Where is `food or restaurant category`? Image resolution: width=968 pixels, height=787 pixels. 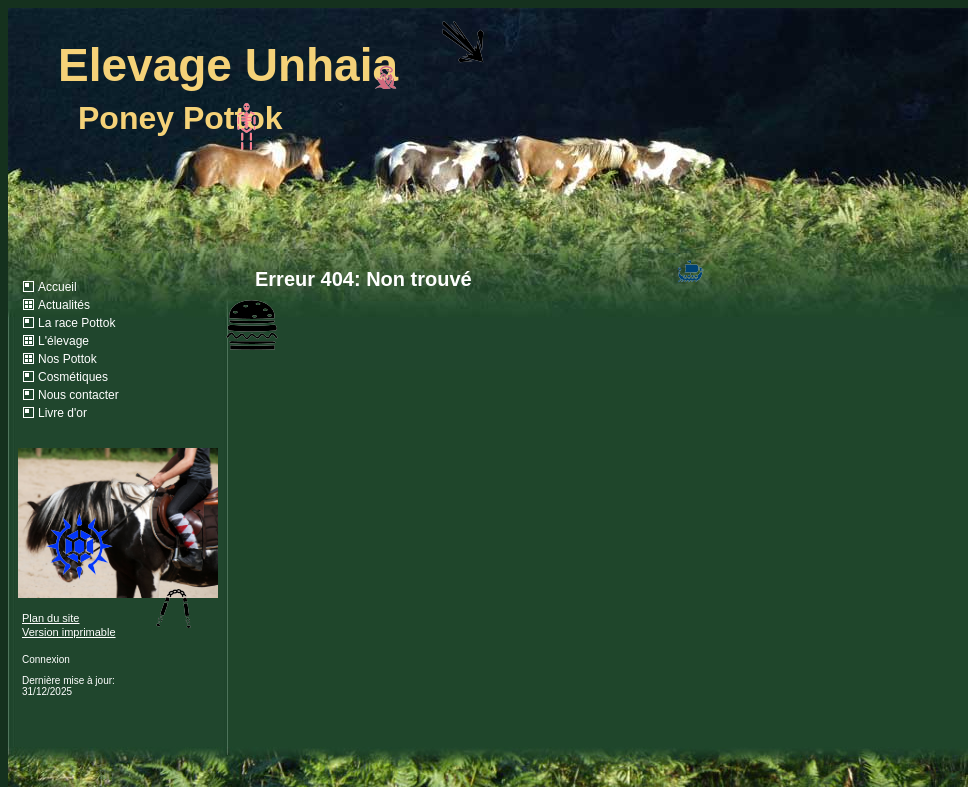
food or restaurant category is located at coordinates (252, 325).